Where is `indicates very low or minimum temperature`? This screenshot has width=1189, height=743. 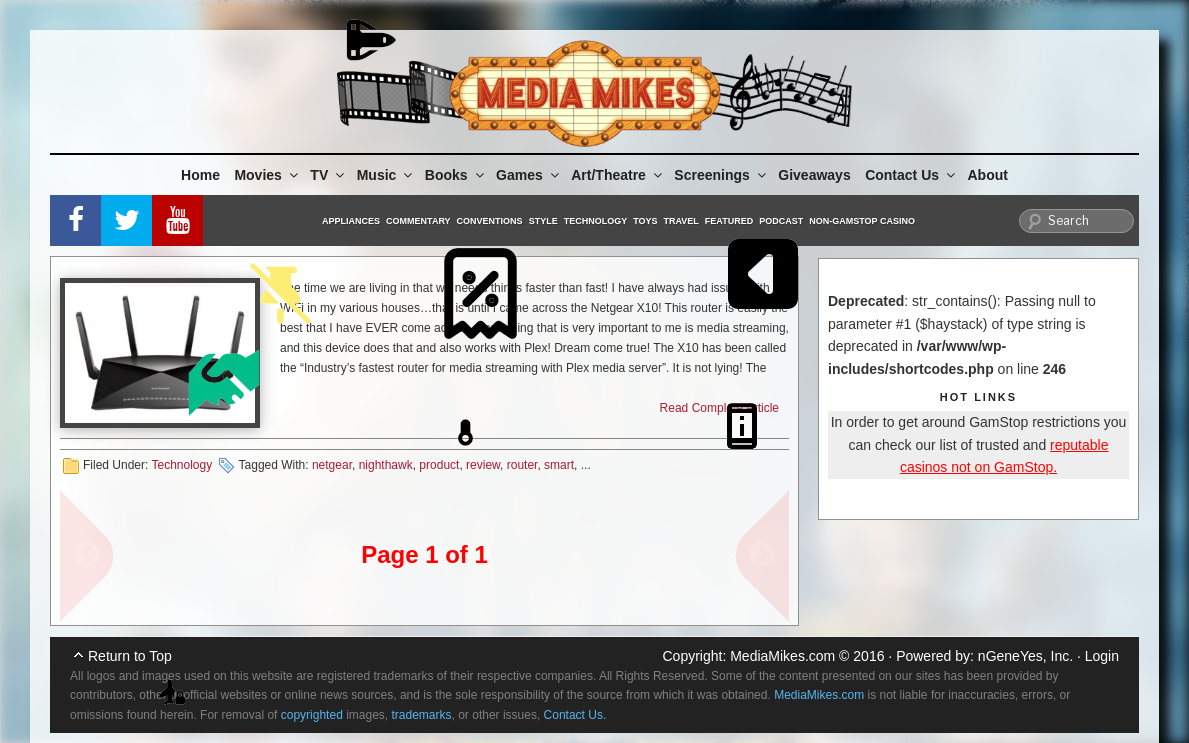
indicates very low or minimum temperature is located at coordinates (465, 432).